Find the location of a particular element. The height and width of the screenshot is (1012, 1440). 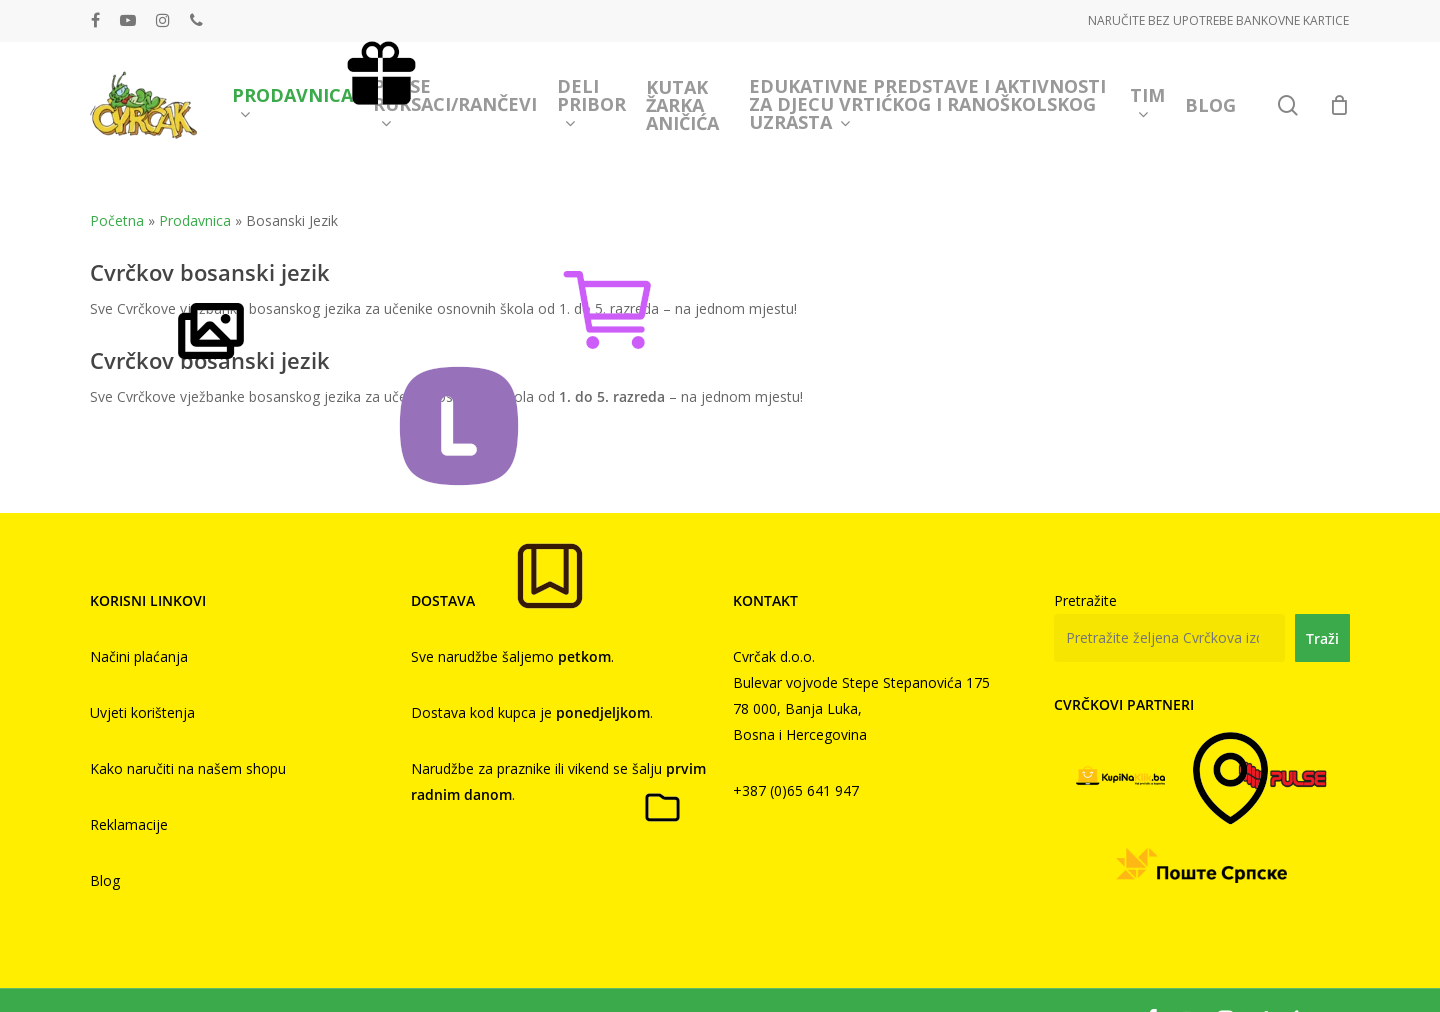

indicates items or options starting with the letter "L" is located at coordinates (459, 426).